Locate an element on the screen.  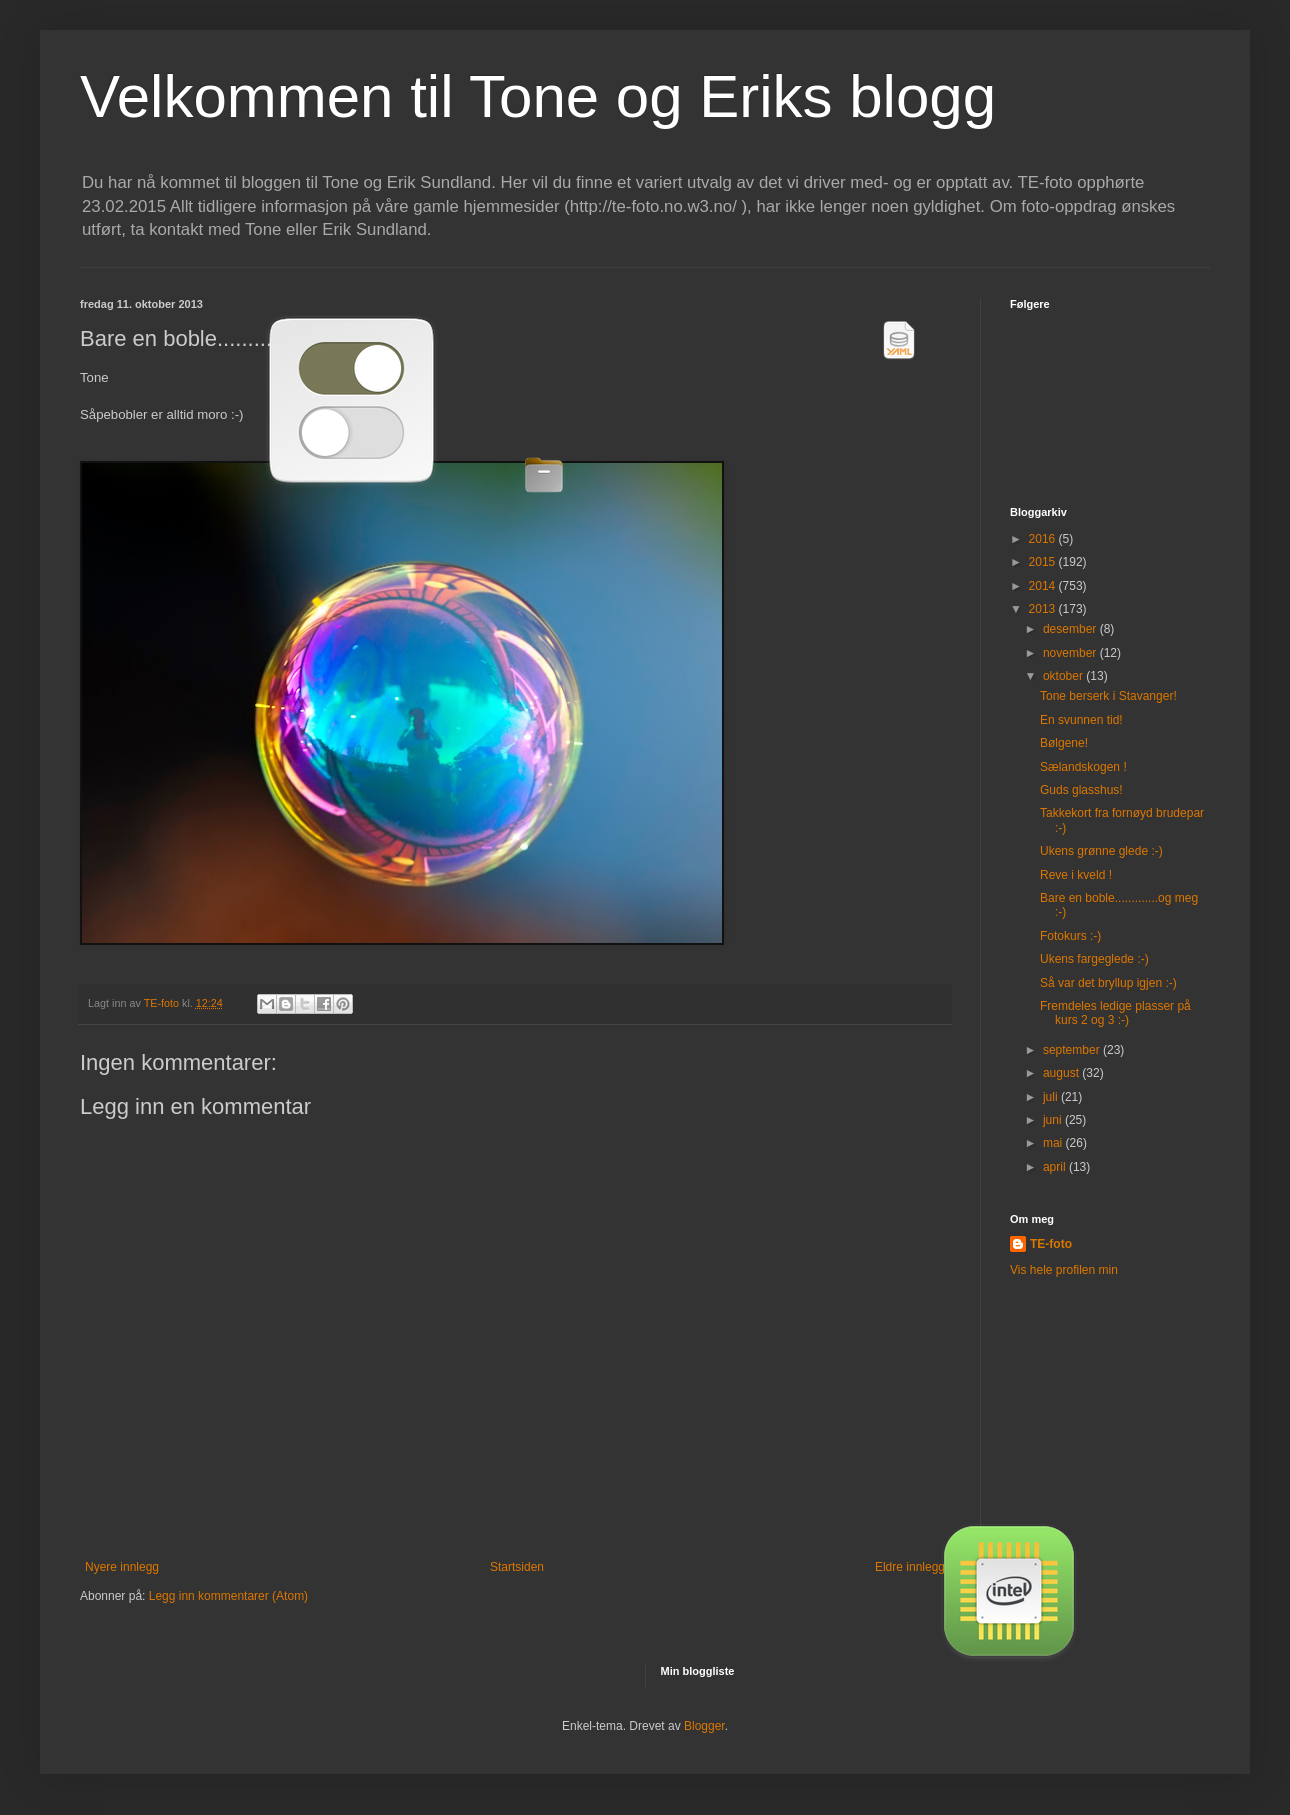
open gnome tweaks to customize desktop settings is located at coordinates (351, 400).